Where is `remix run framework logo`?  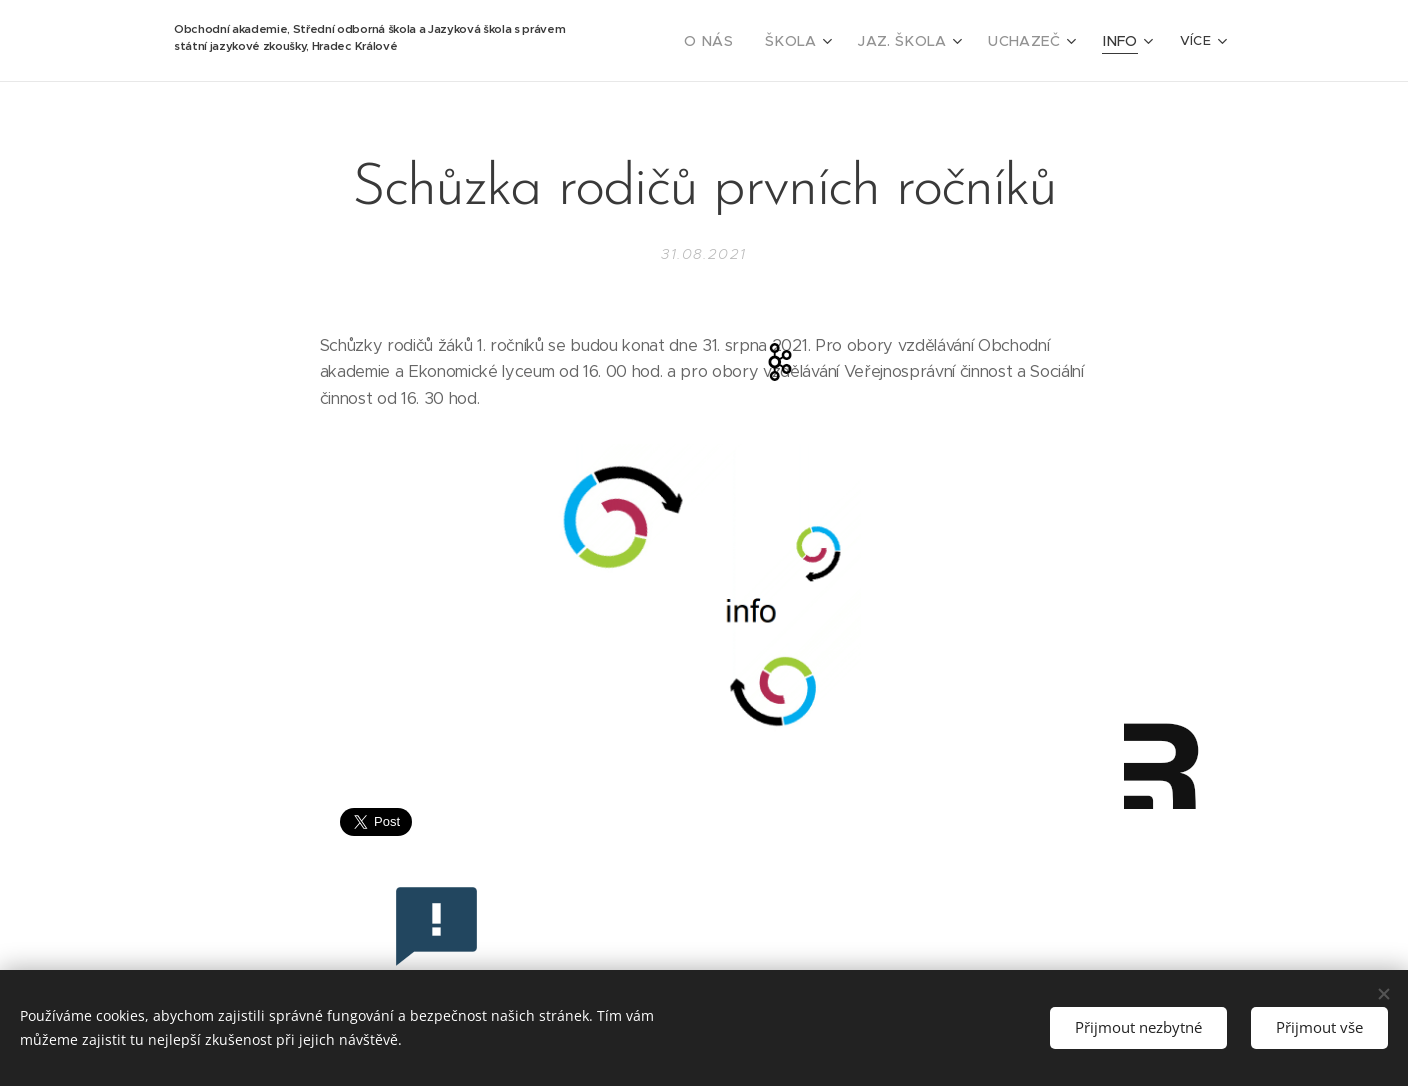
remix run framework logo is located at coordinates (1162, 771).